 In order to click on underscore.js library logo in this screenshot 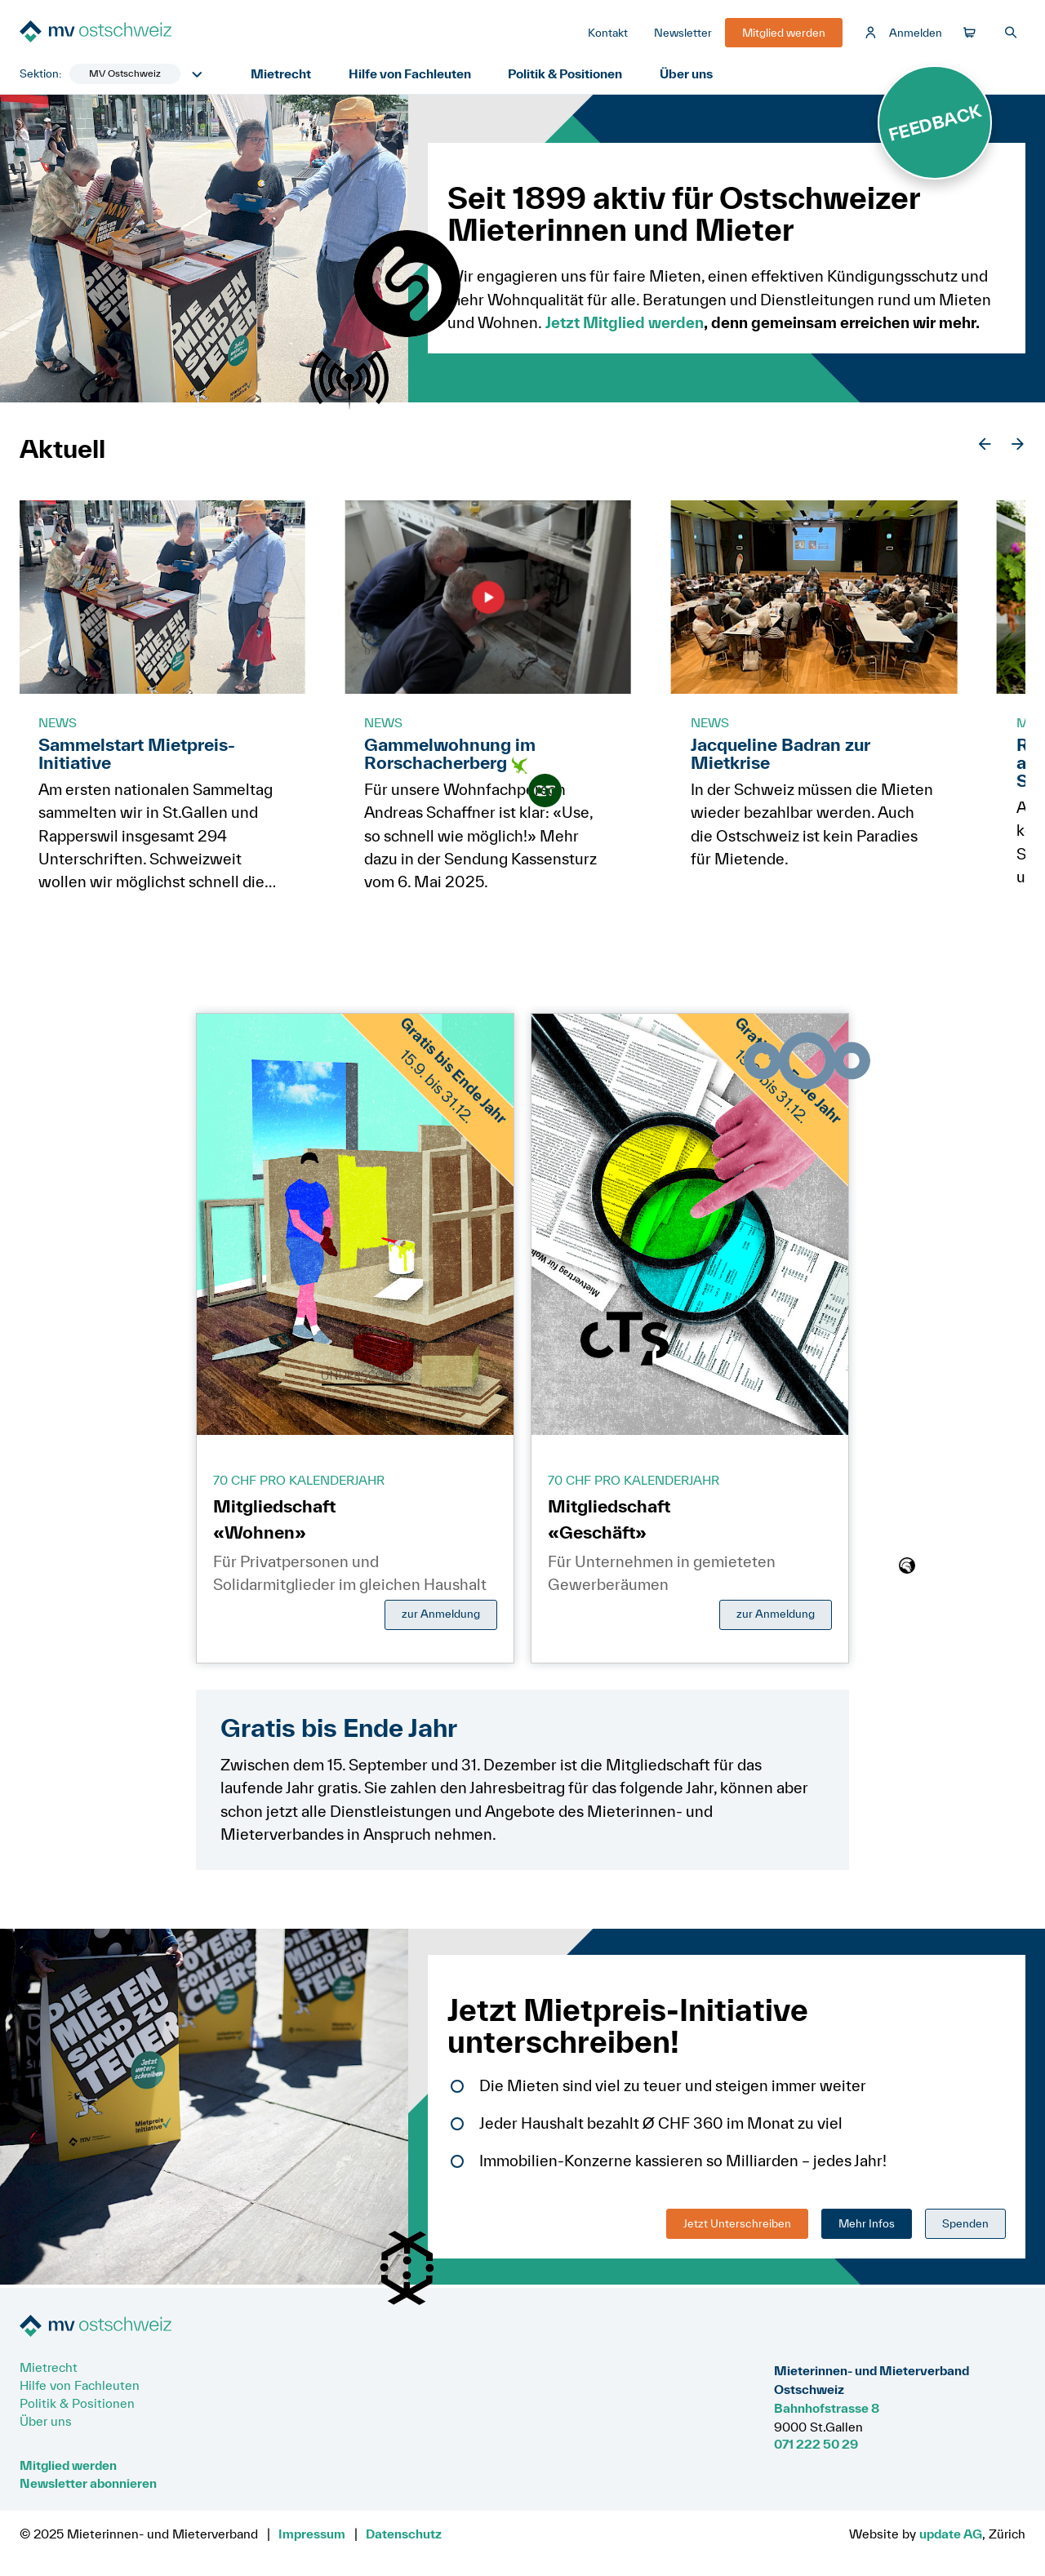, I will do `click(366, 1378)`.